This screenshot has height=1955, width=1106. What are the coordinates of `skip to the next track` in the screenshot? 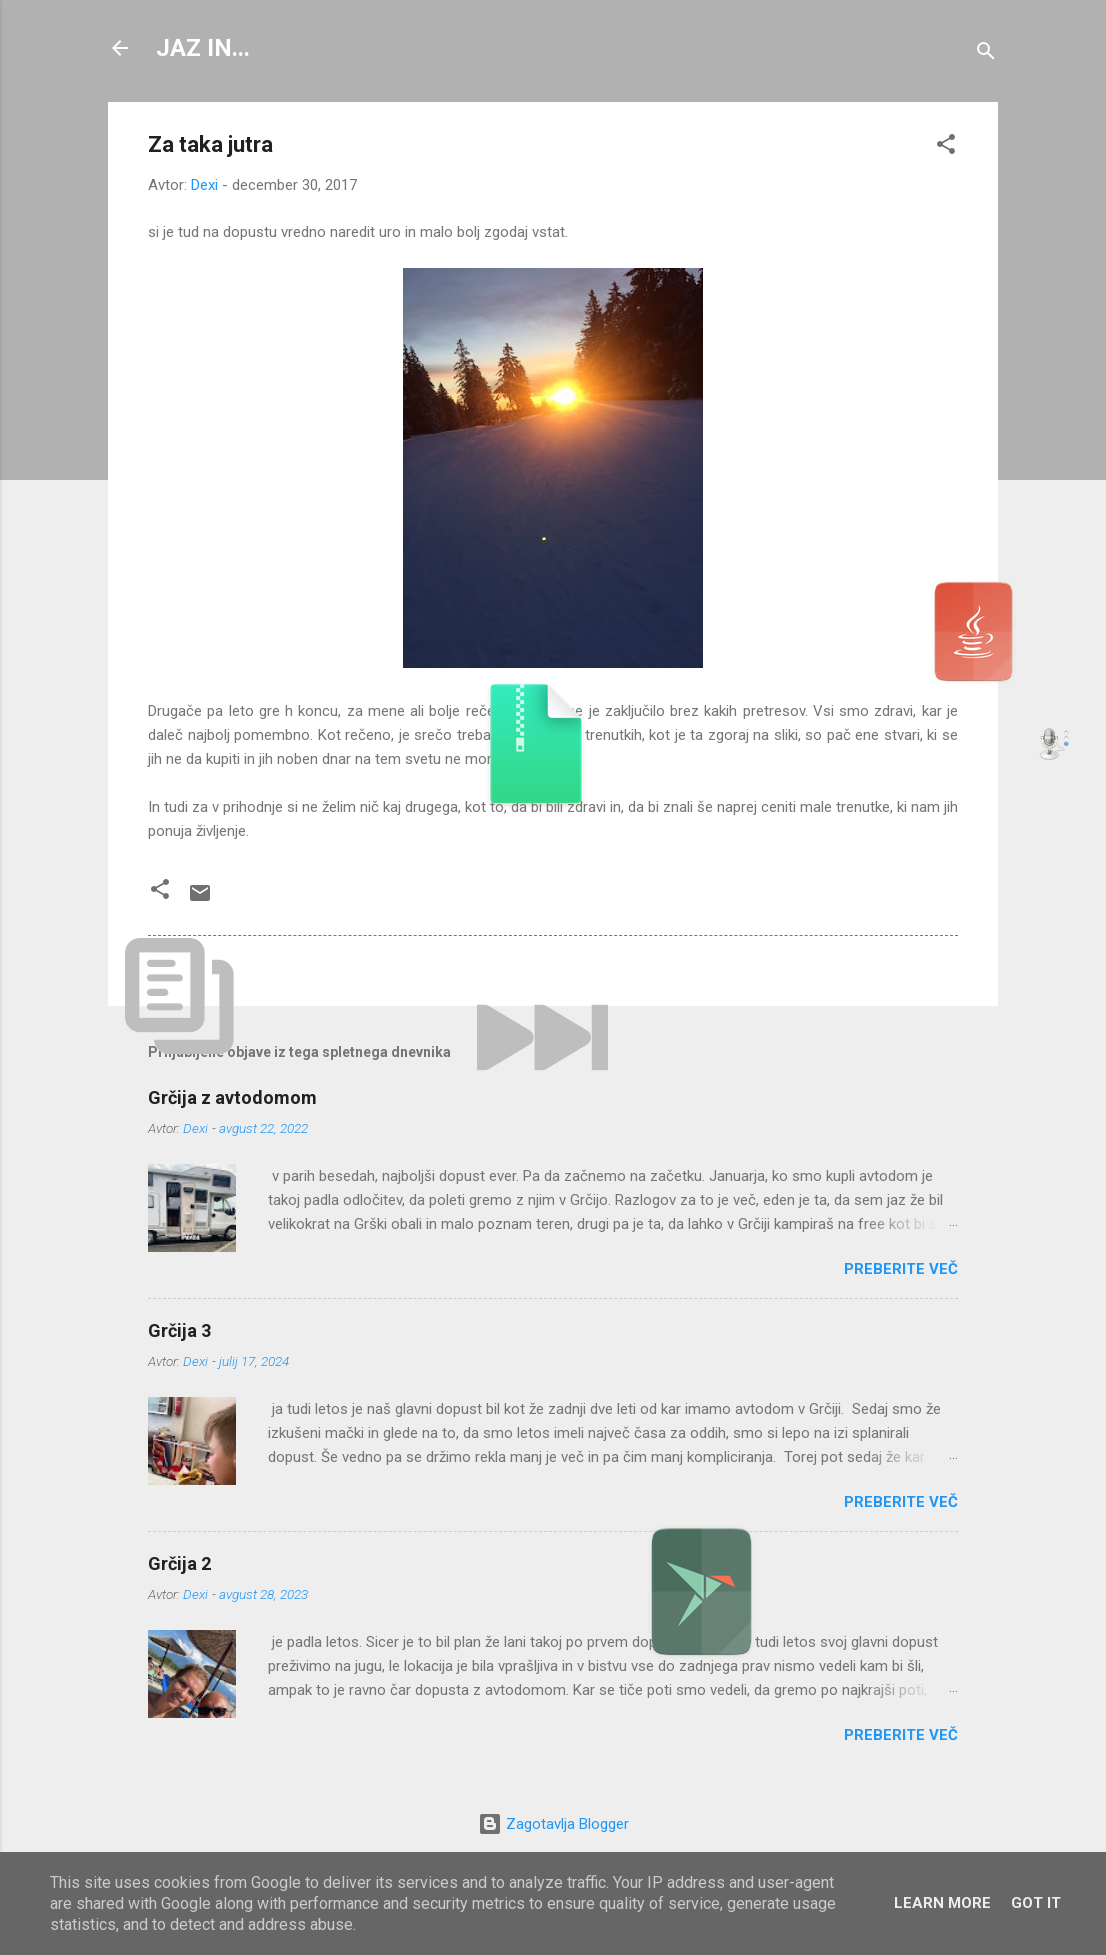 It's located at (542, 1037).